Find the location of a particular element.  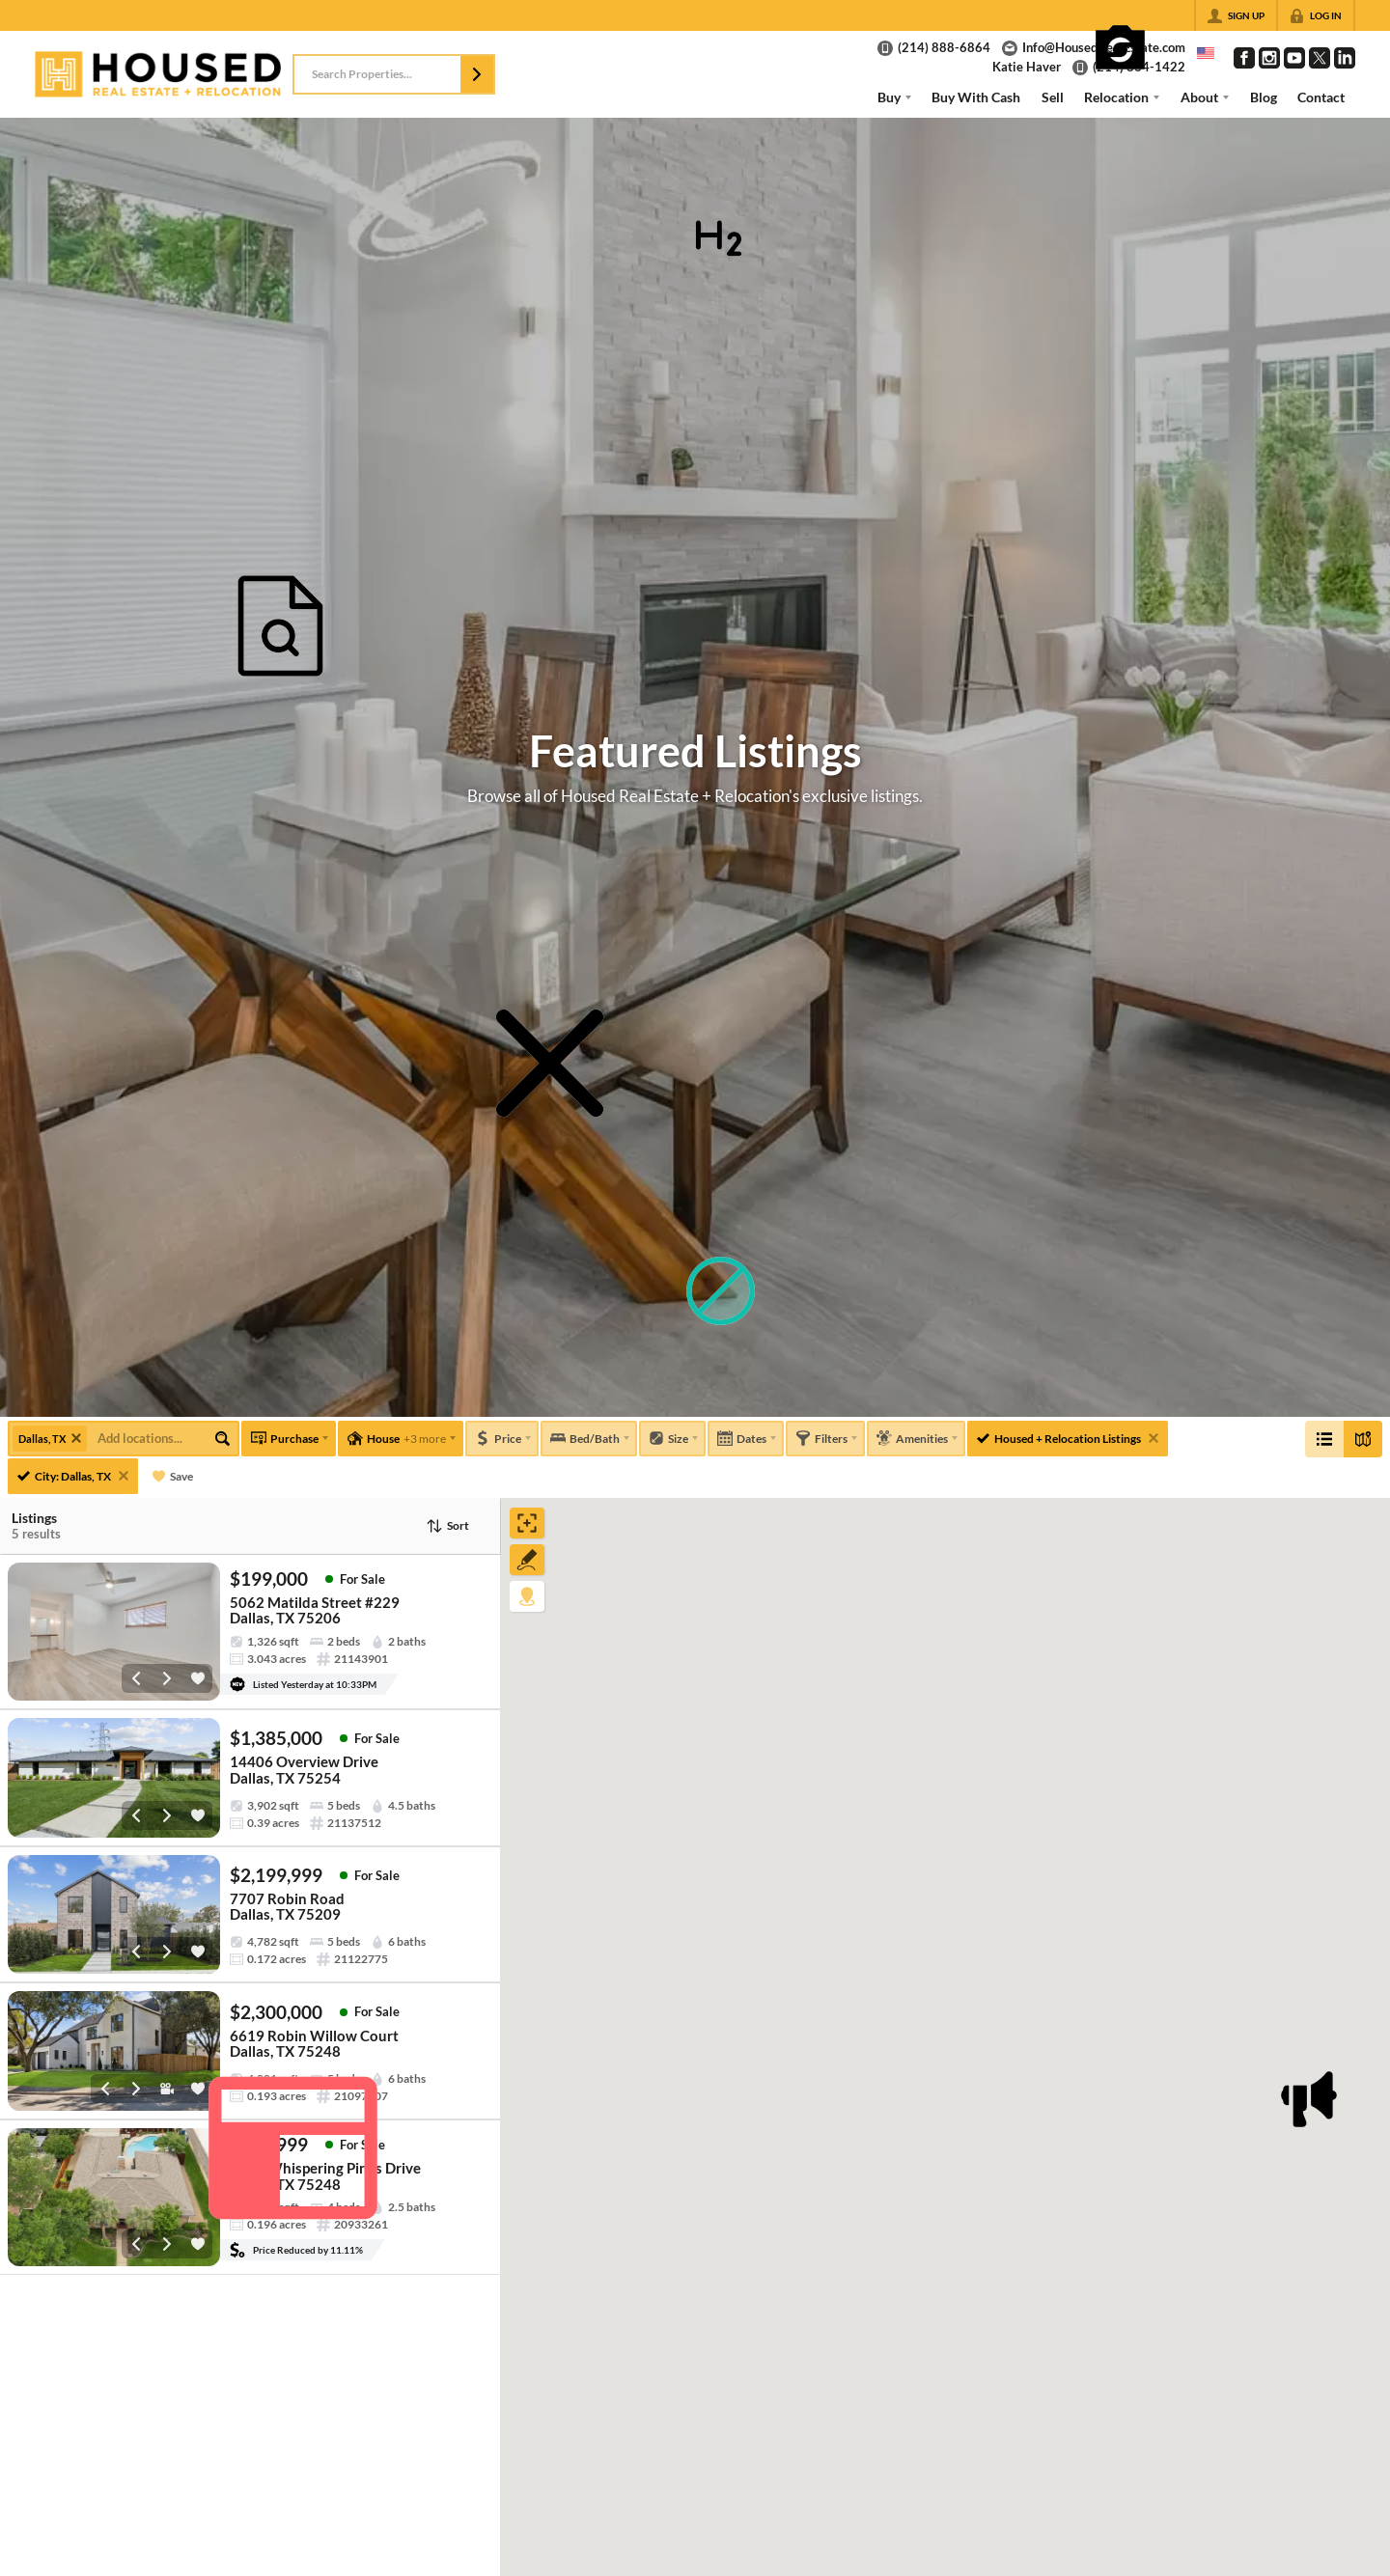

switch to party mode camera filter is located at coordinates (1120, 49).